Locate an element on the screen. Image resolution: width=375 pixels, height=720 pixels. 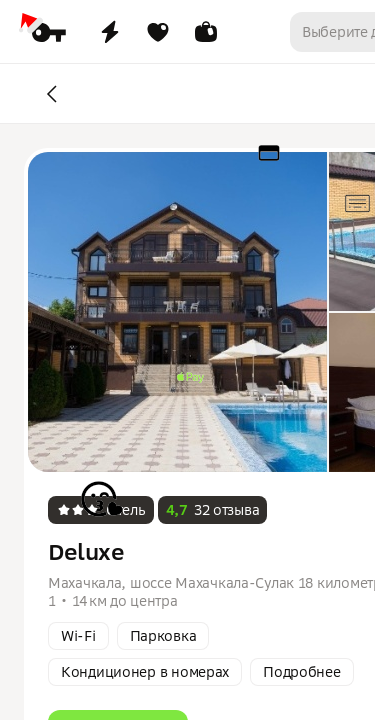
pay with Apple Pay is located at coordinates (190, 377).